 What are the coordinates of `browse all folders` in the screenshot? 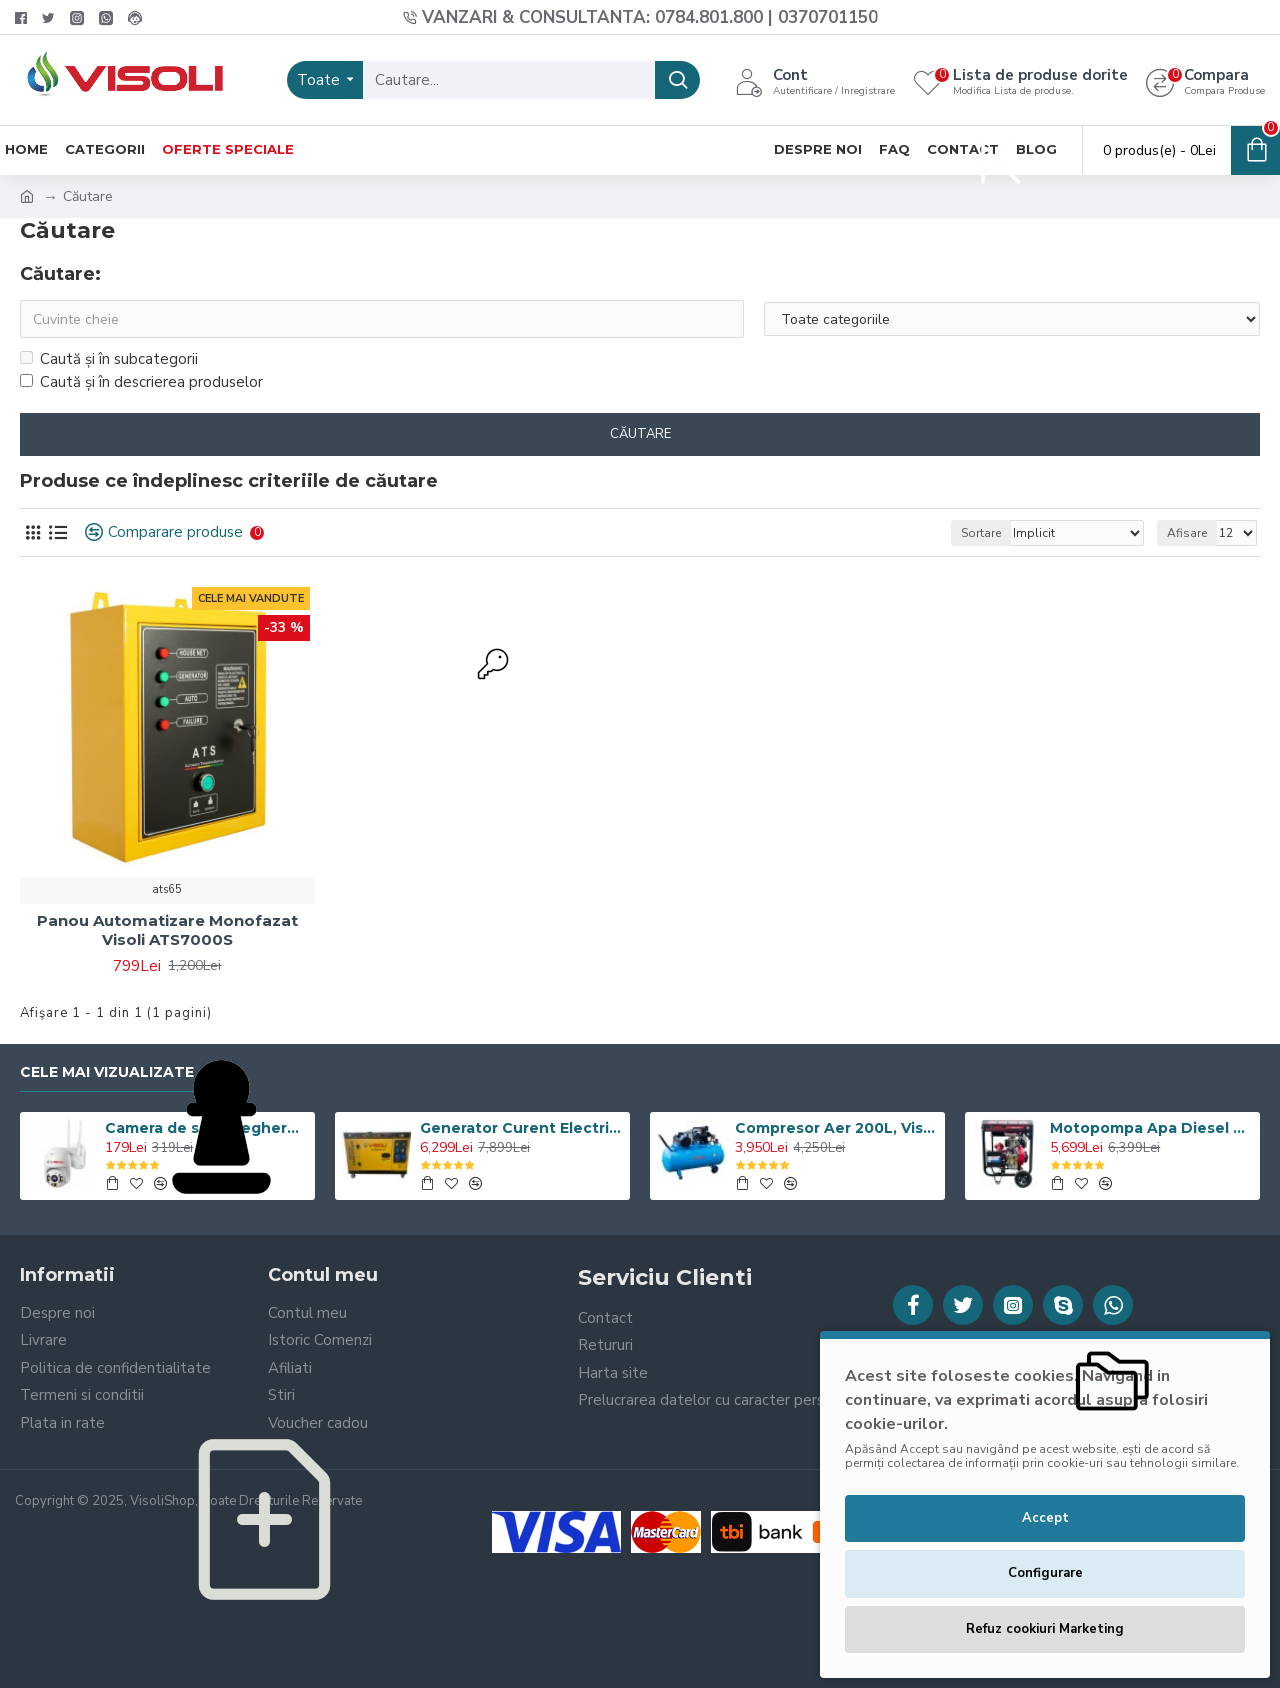 It's located at (1111, 1381).